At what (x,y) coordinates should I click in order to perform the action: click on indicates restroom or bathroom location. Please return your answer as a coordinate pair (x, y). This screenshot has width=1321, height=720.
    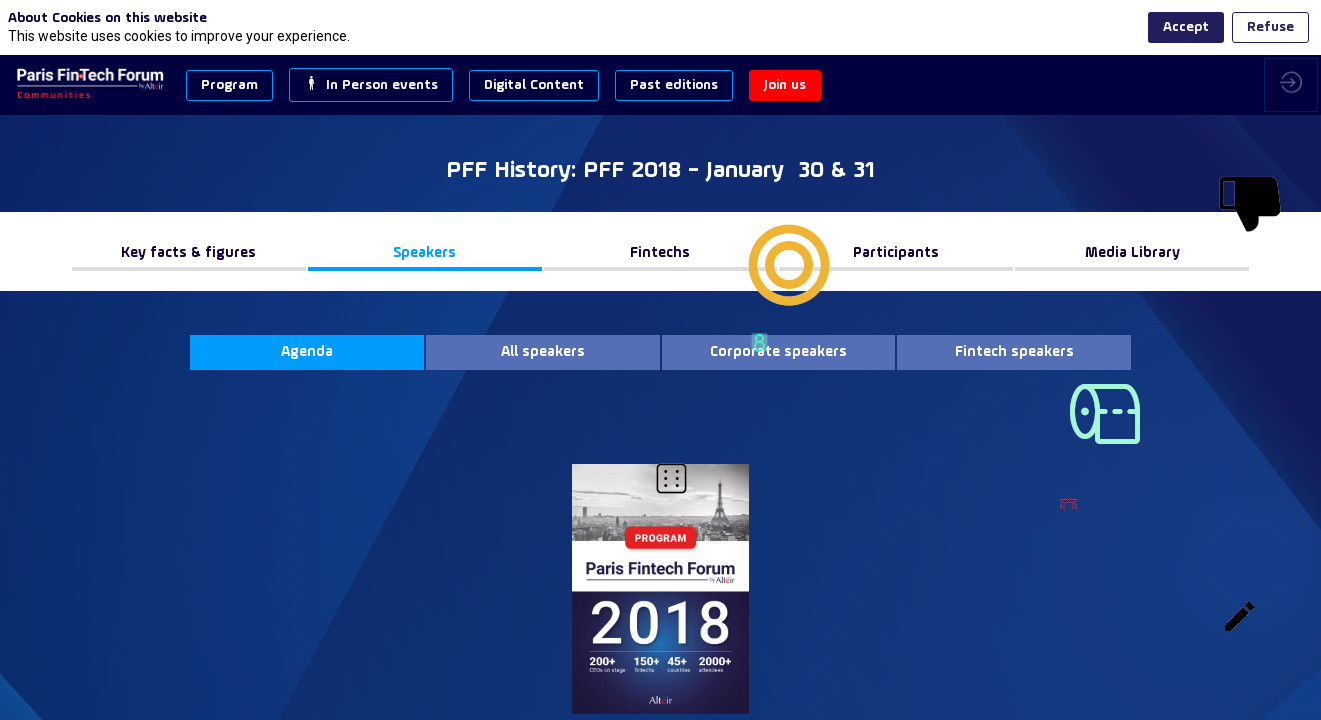
    Looking at the image, I should click on (1105, 414).